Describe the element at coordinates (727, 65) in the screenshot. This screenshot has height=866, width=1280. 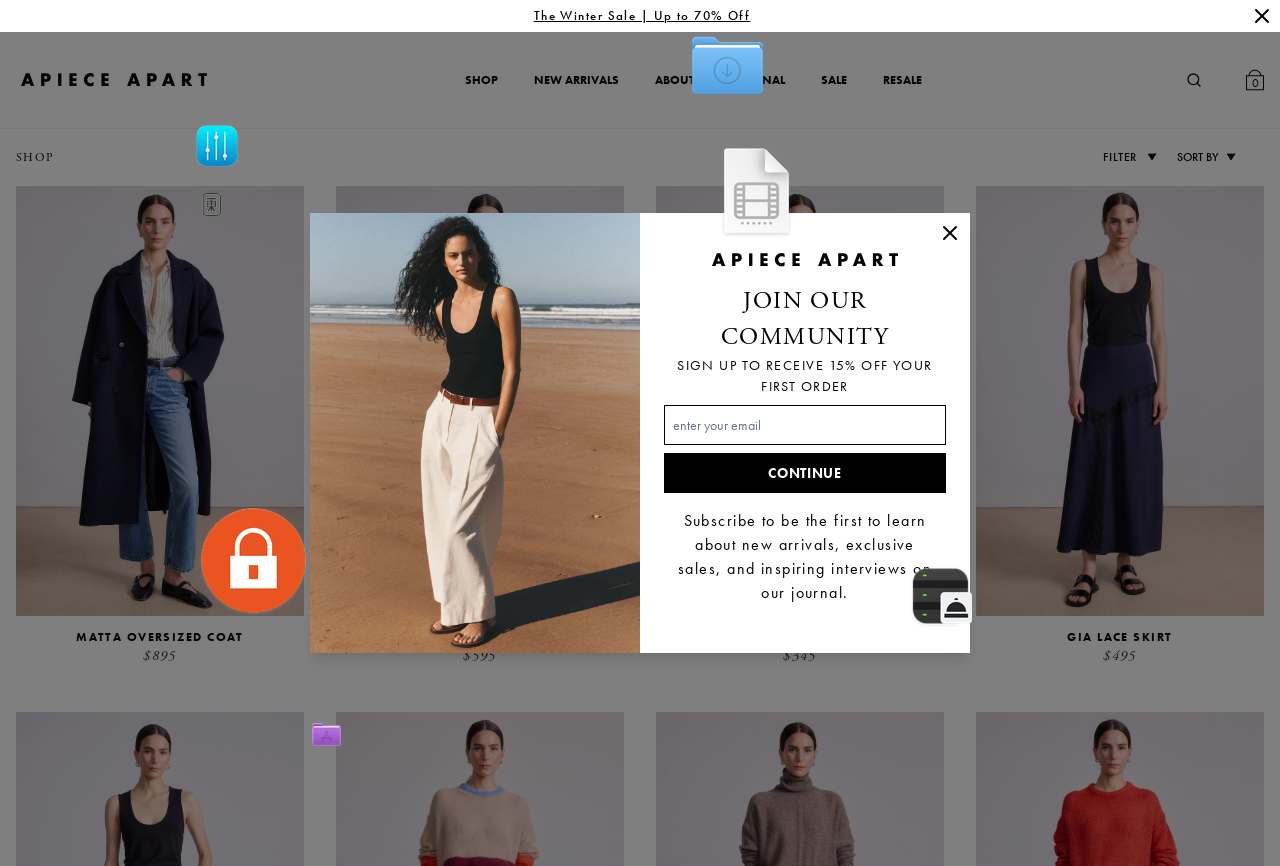
I see `open your downloads folder` at that location.